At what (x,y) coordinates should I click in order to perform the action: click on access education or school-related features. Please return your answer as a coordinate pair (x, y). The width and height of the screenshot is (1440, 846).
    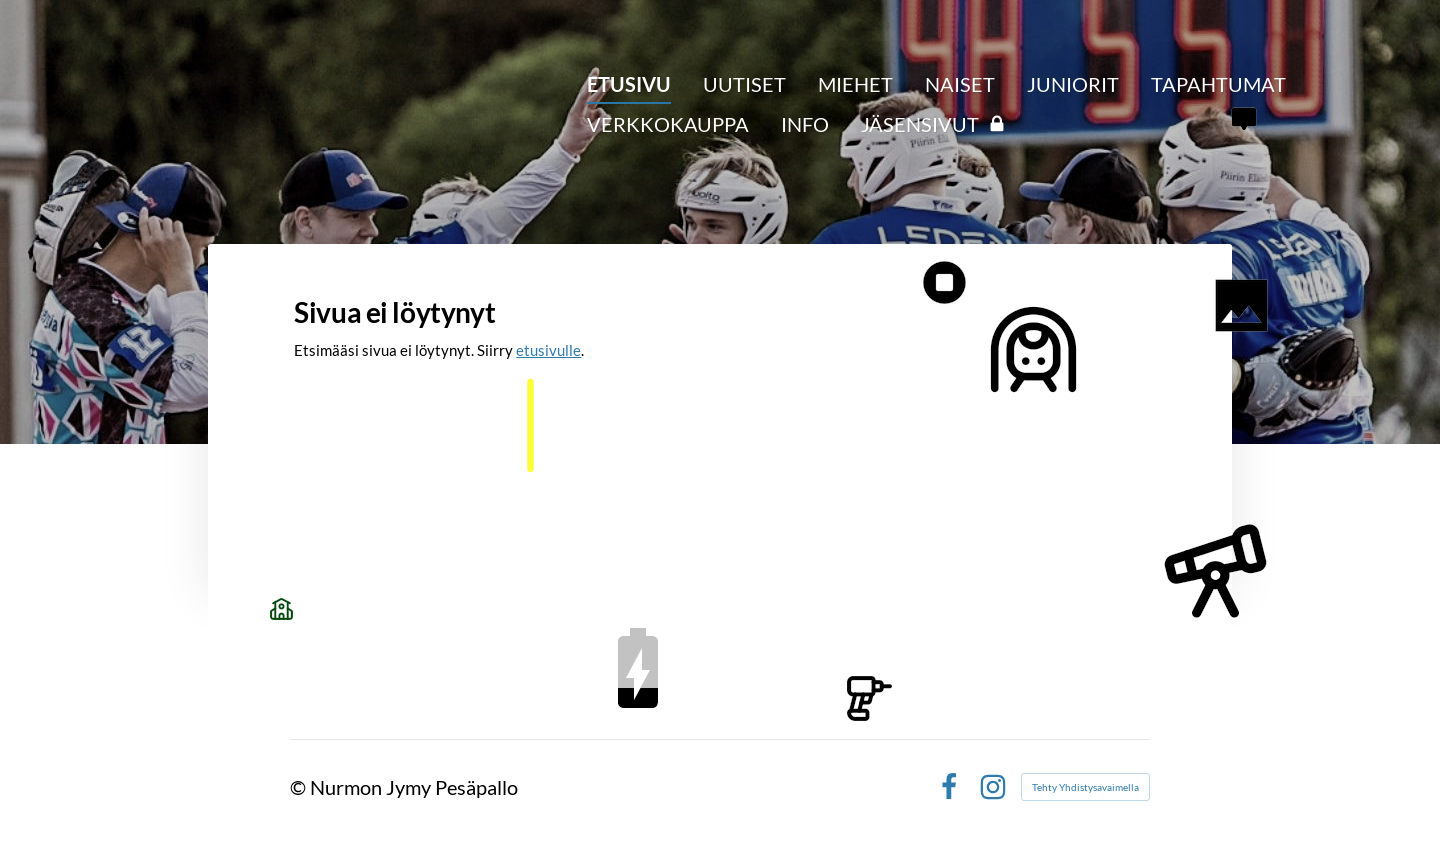
    Looking at the image, I should click on (281, 609).